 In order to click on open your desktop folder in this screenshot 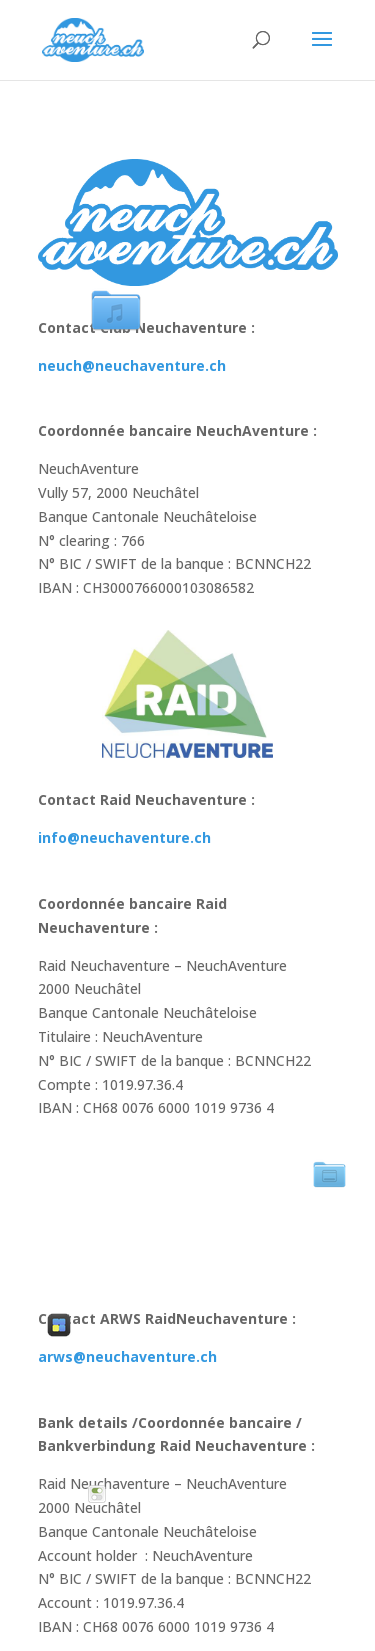, I will do `click(329, 1174)`.